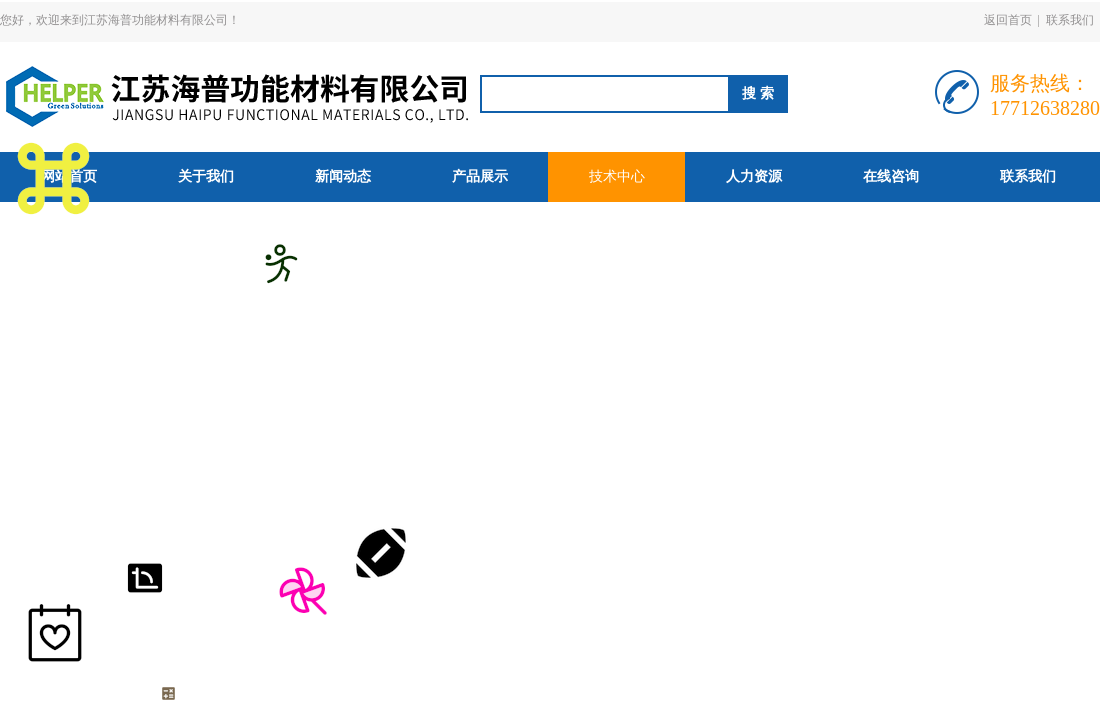  I want to click on execute a keyboard shortcut or command, so click(53, 178).